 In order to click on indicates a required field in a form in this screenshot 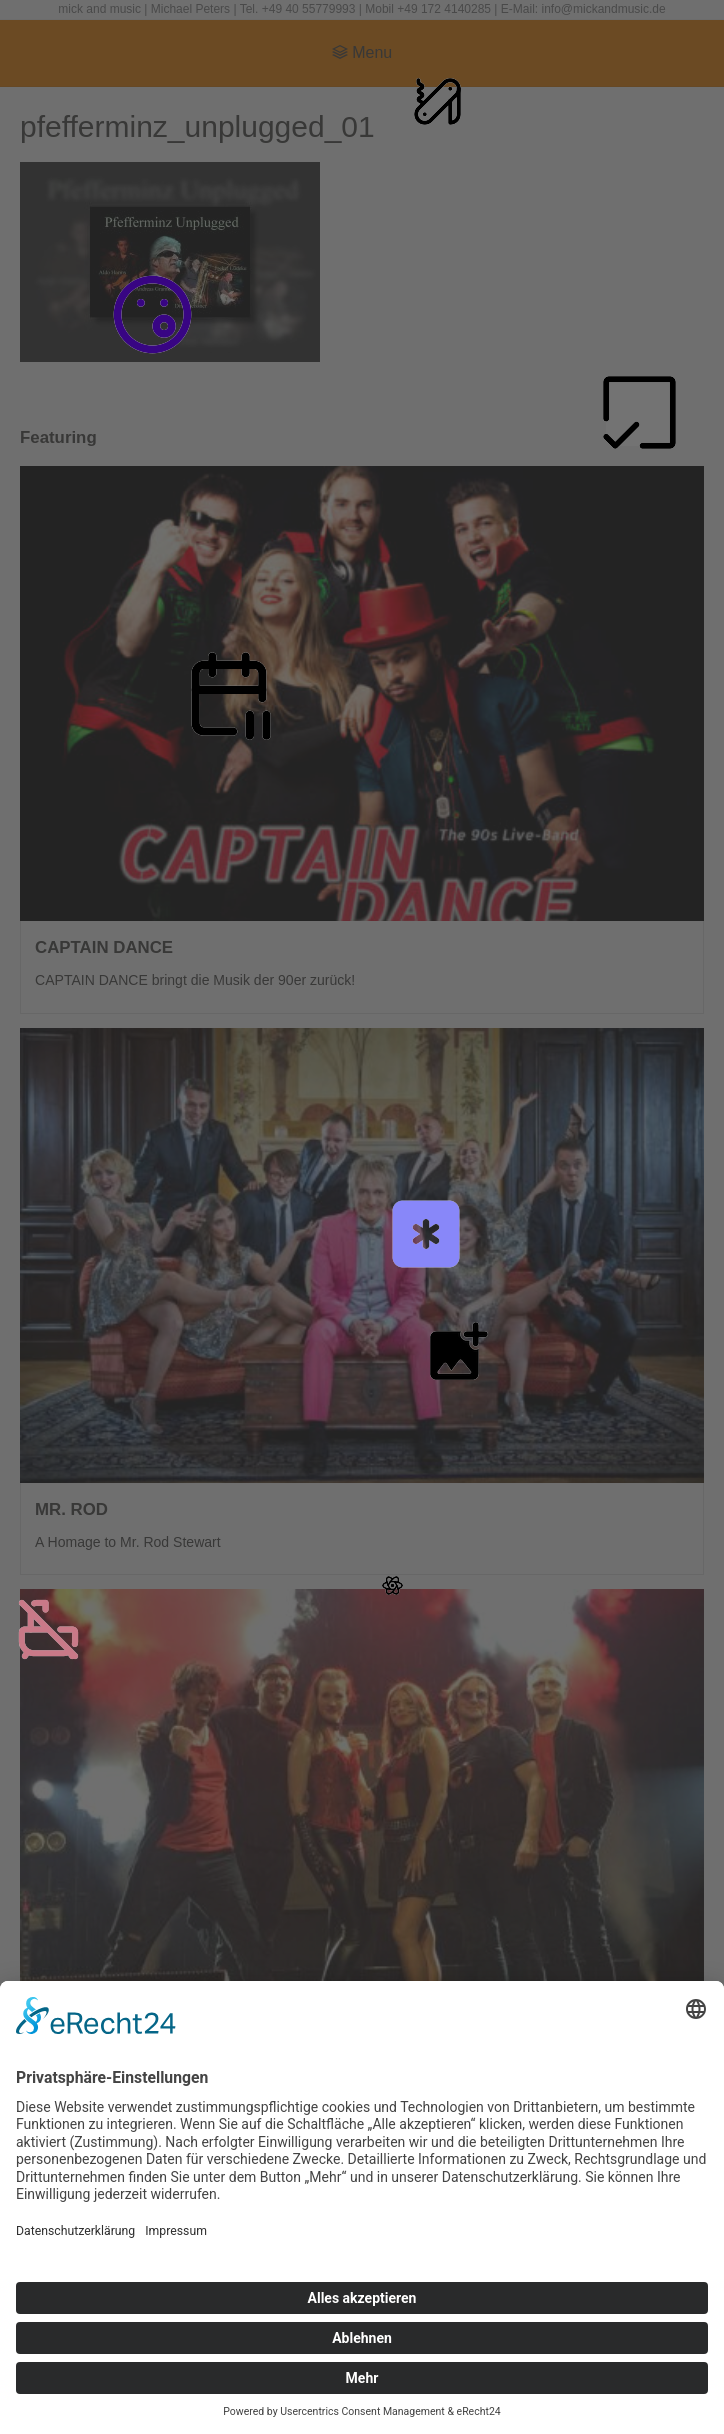, I will do `click(426, 1234)`.